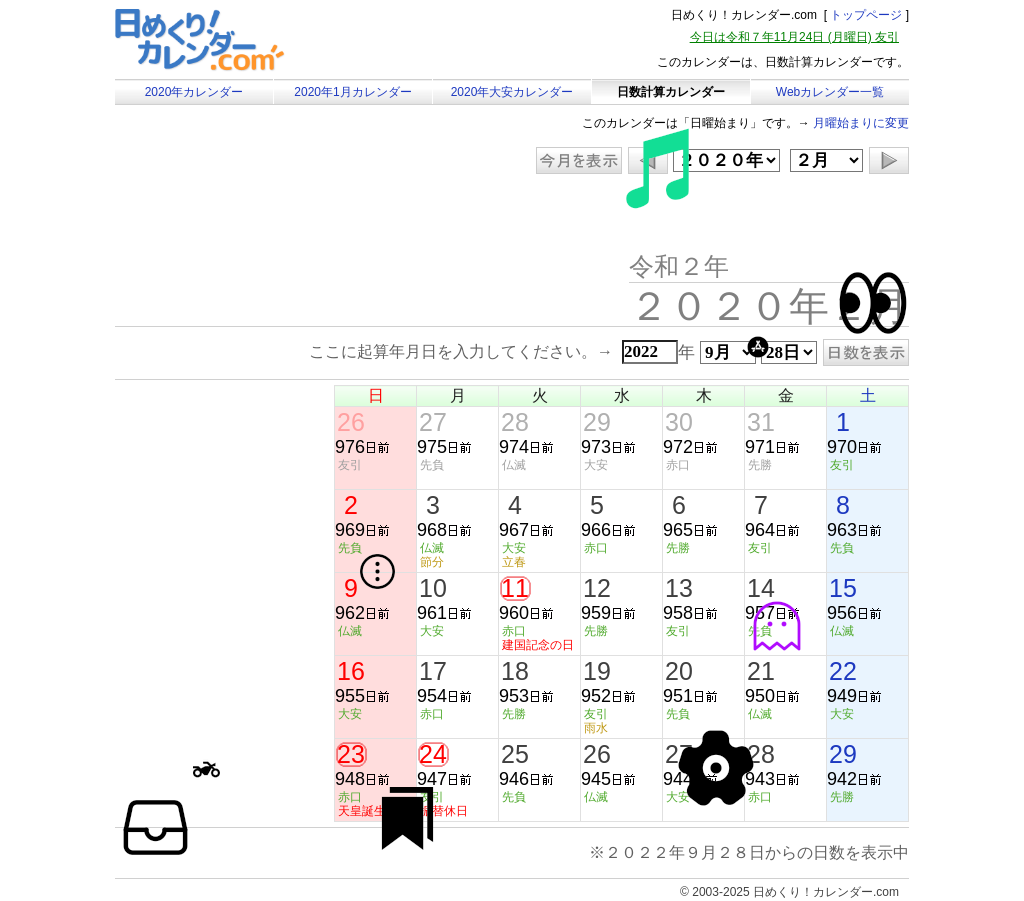  What do you see at coordinates (657, 168) in the screenshot?
I see `access music library or player` at bounding box center [657, 168].